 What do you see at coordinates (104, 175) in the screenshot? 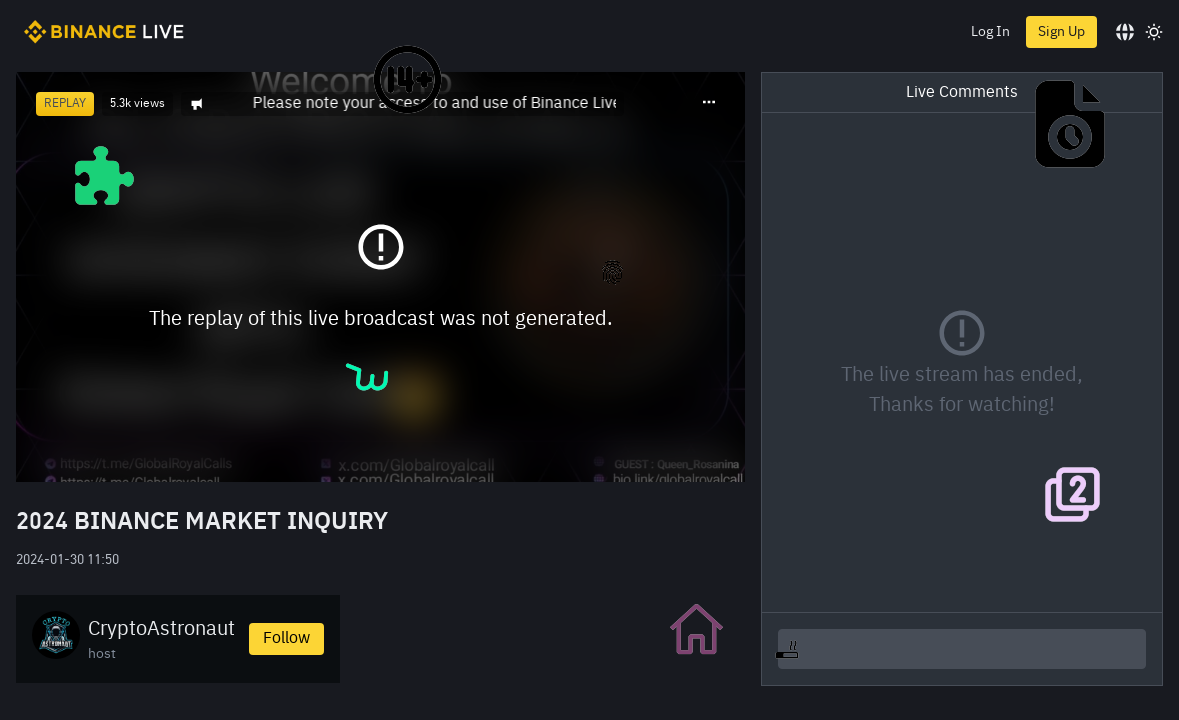
I see `access plugins or extensions` at bounding box center [104, 175].